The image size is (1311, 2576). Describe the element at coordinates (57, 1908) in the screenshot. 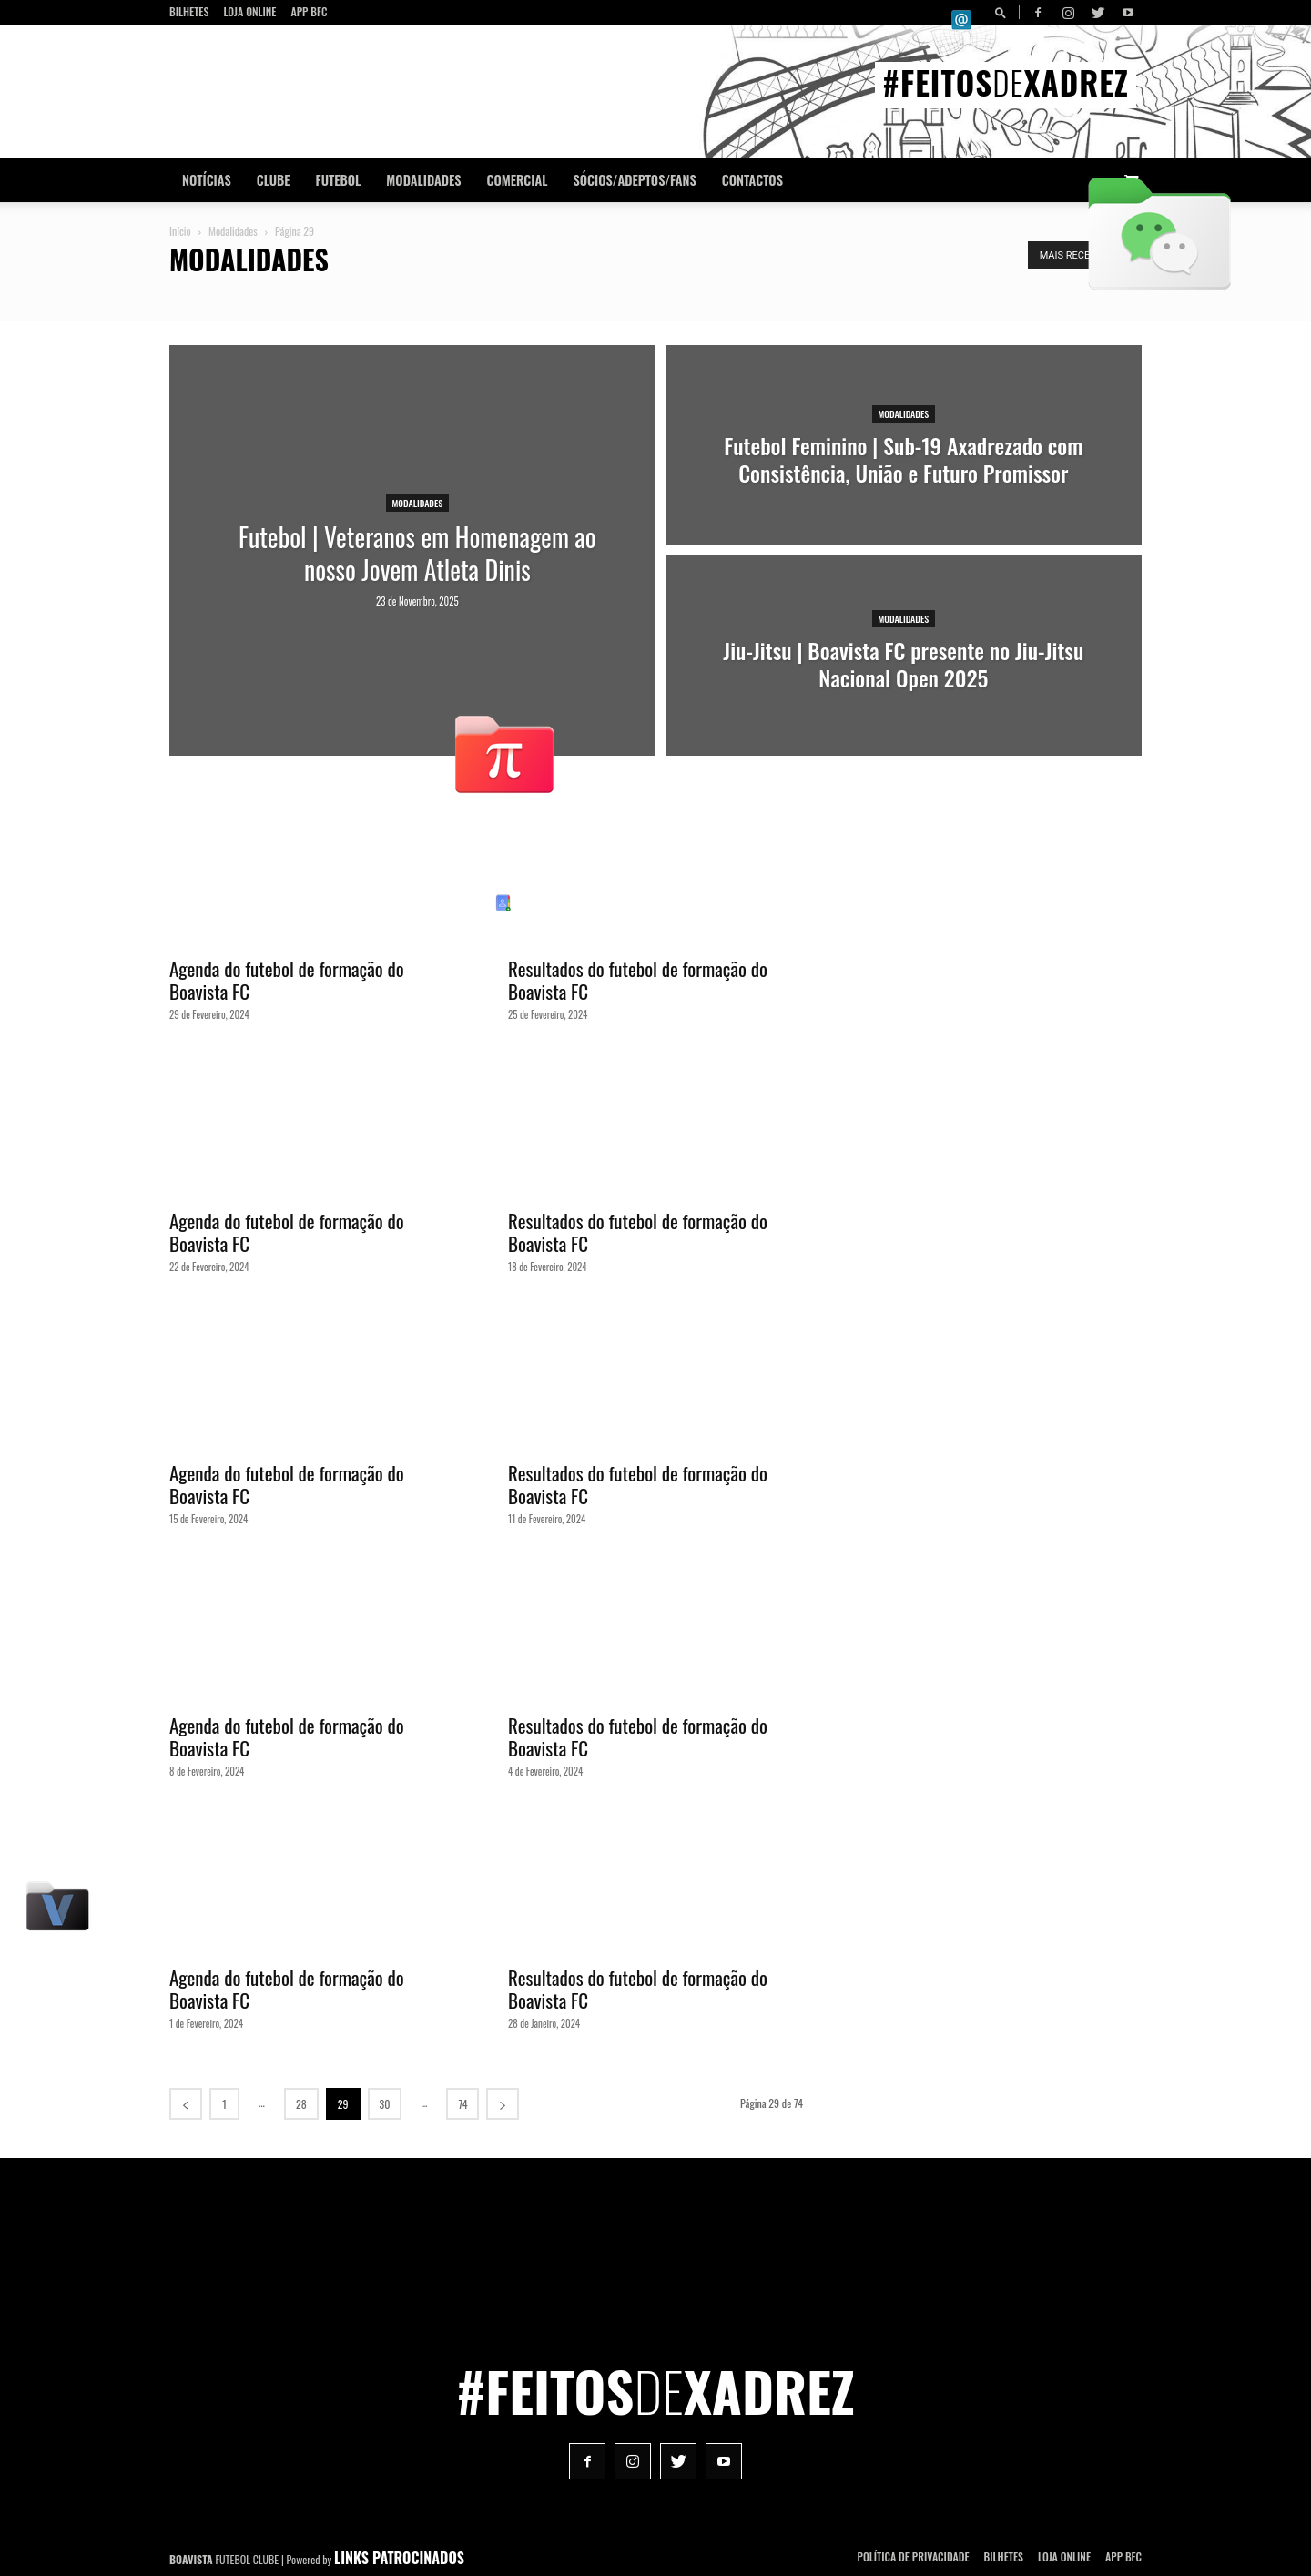

I see `open folder containing files starting with "V"` at that location.